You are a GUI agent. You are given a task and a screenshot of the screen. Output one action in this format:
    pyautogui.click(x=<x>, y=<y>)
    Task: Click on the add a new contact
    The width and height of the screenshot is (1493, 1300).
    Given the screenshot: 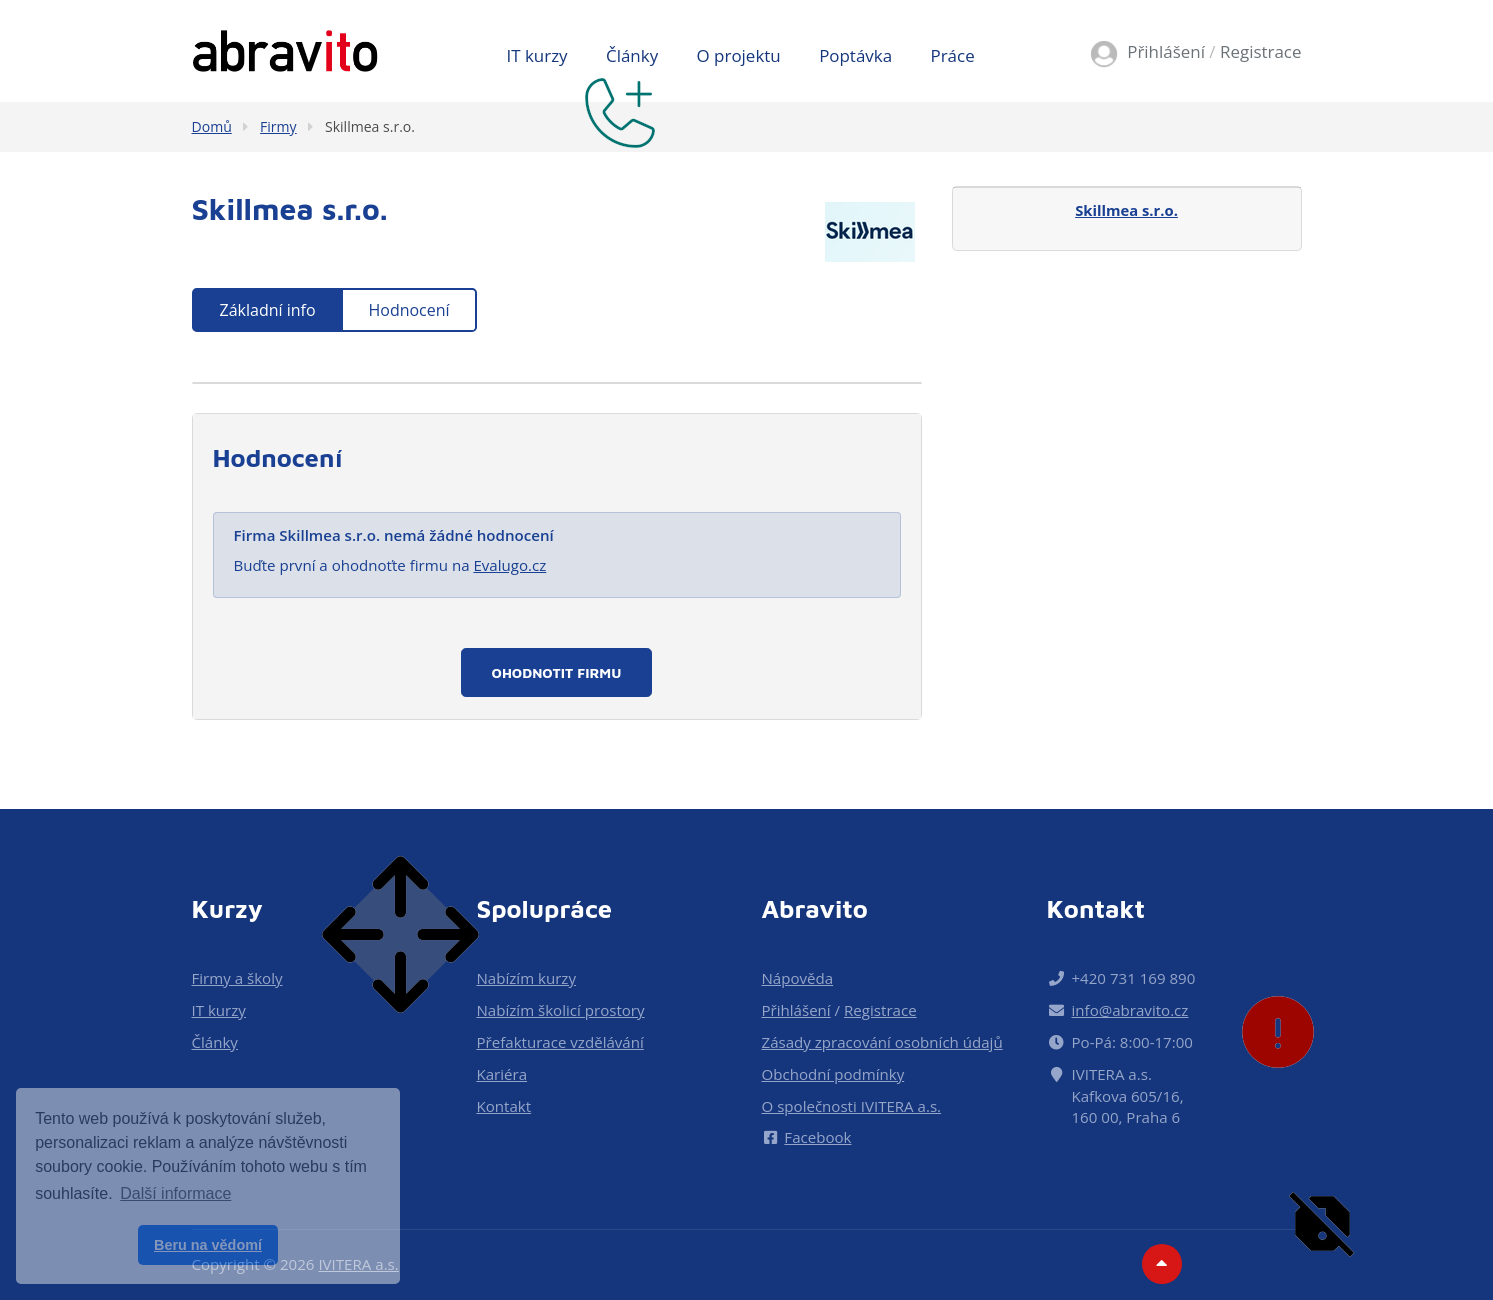 What is the action you would take?
    pyautogui.click(x=621, y=111)
    